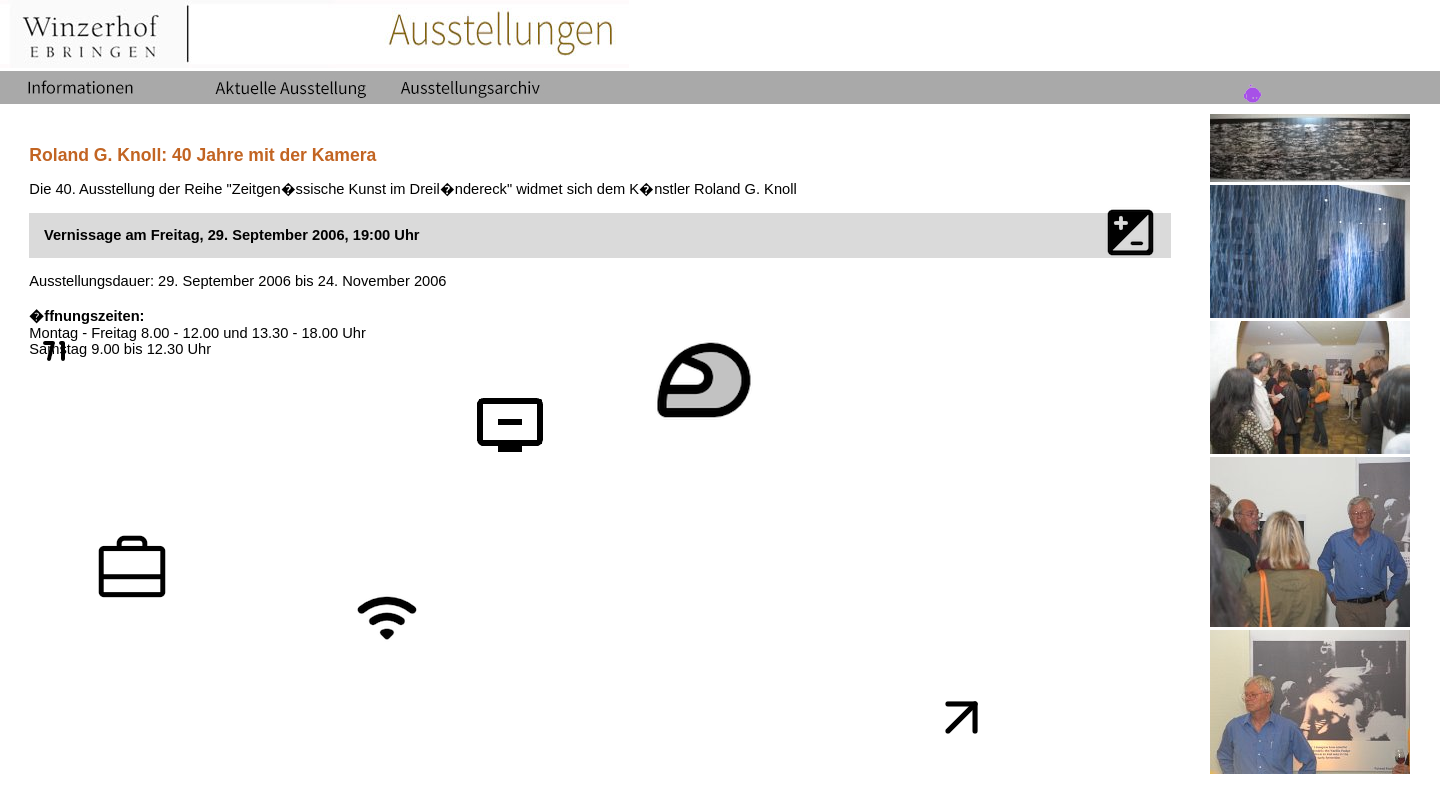 The height and width of the screenshot is (787, 1440). I want to click on access motorsports or racing content, so click(704, 380).